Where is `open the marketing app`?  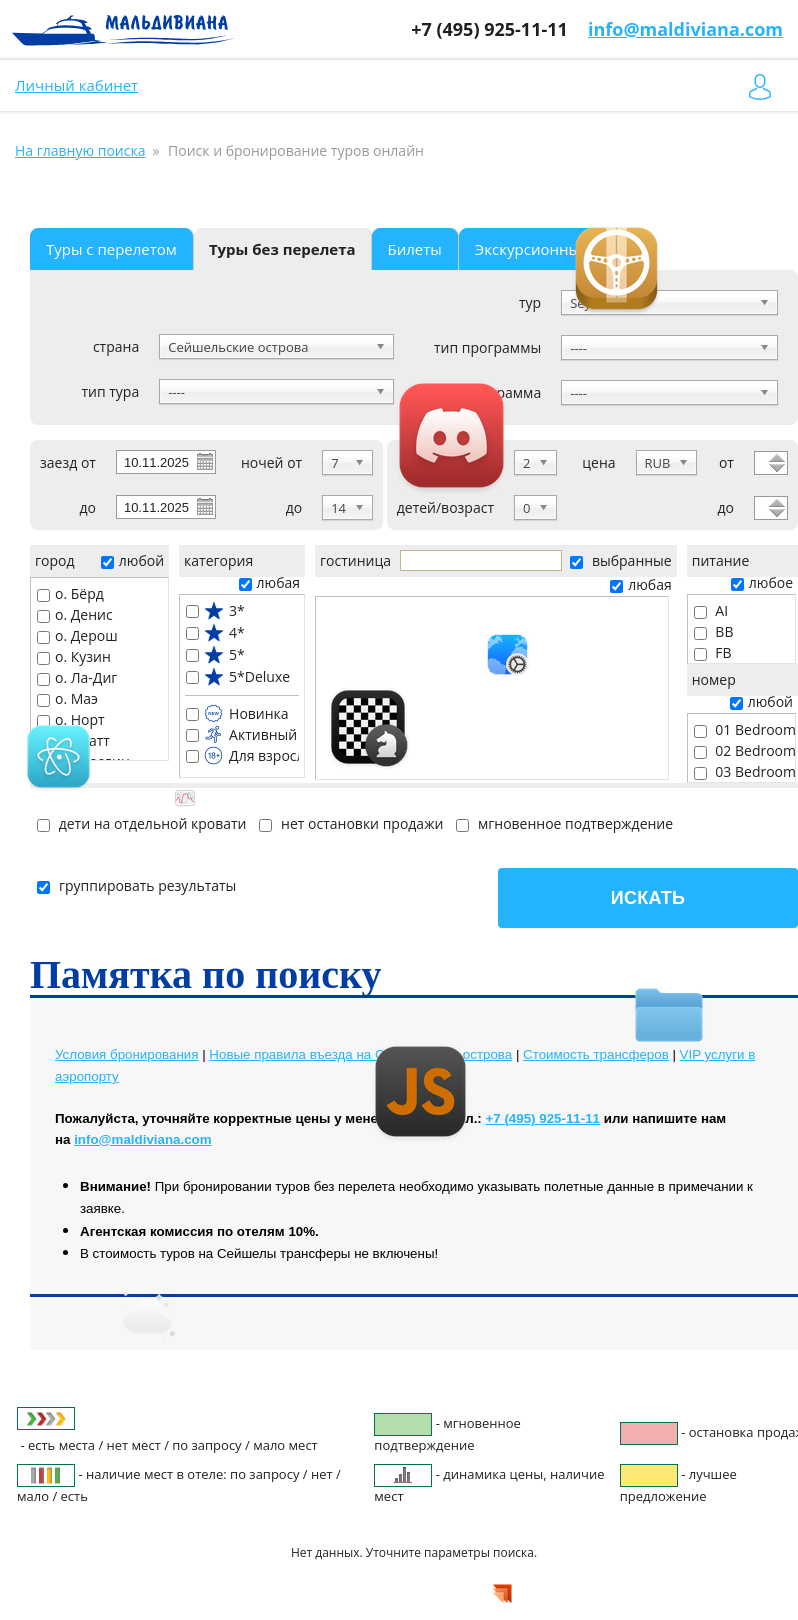
open the marketing app is located at coordinates (502, 1593).